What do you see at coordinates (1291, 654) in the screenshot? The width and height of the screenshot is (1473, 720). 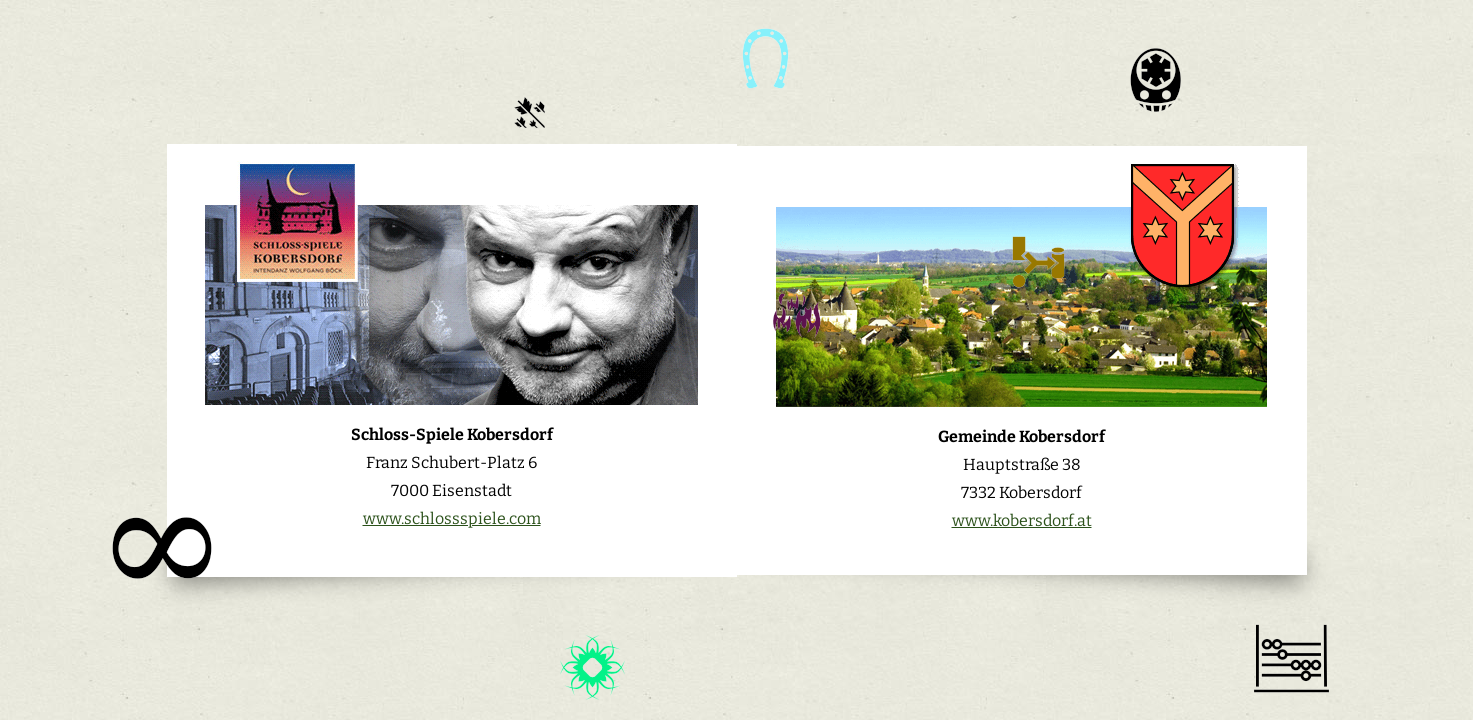 I see `open calculator or counting tool` at bounding box center [1291, 654].